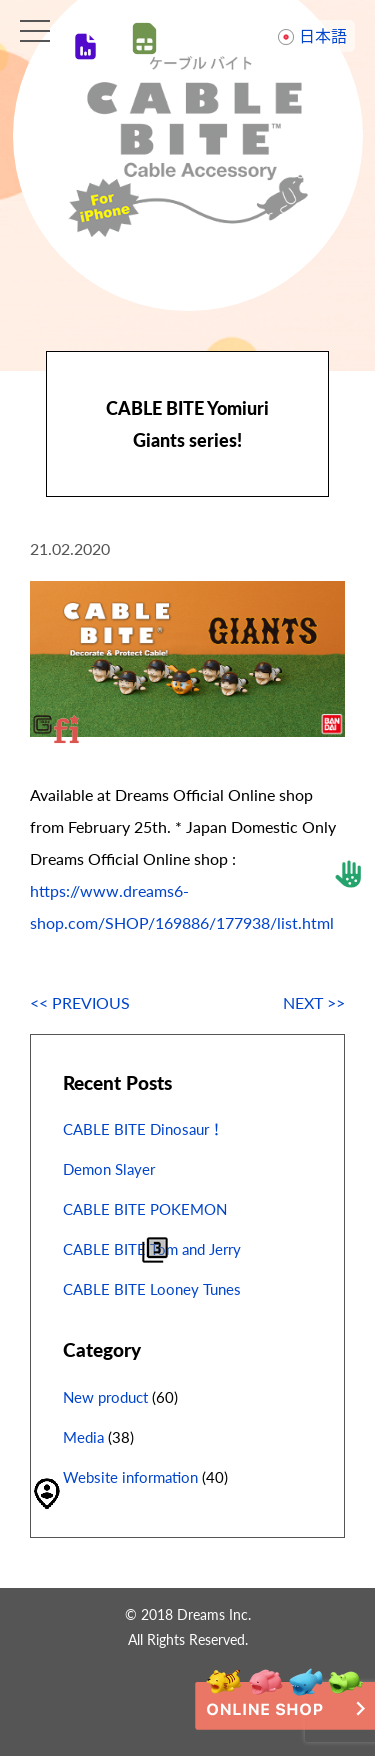 Image resolution: width=375 pixels, height=1756 pixels. Describe the element at coordinates (47, 1494) in the screenshot. I see `view someone's current location` at that location.